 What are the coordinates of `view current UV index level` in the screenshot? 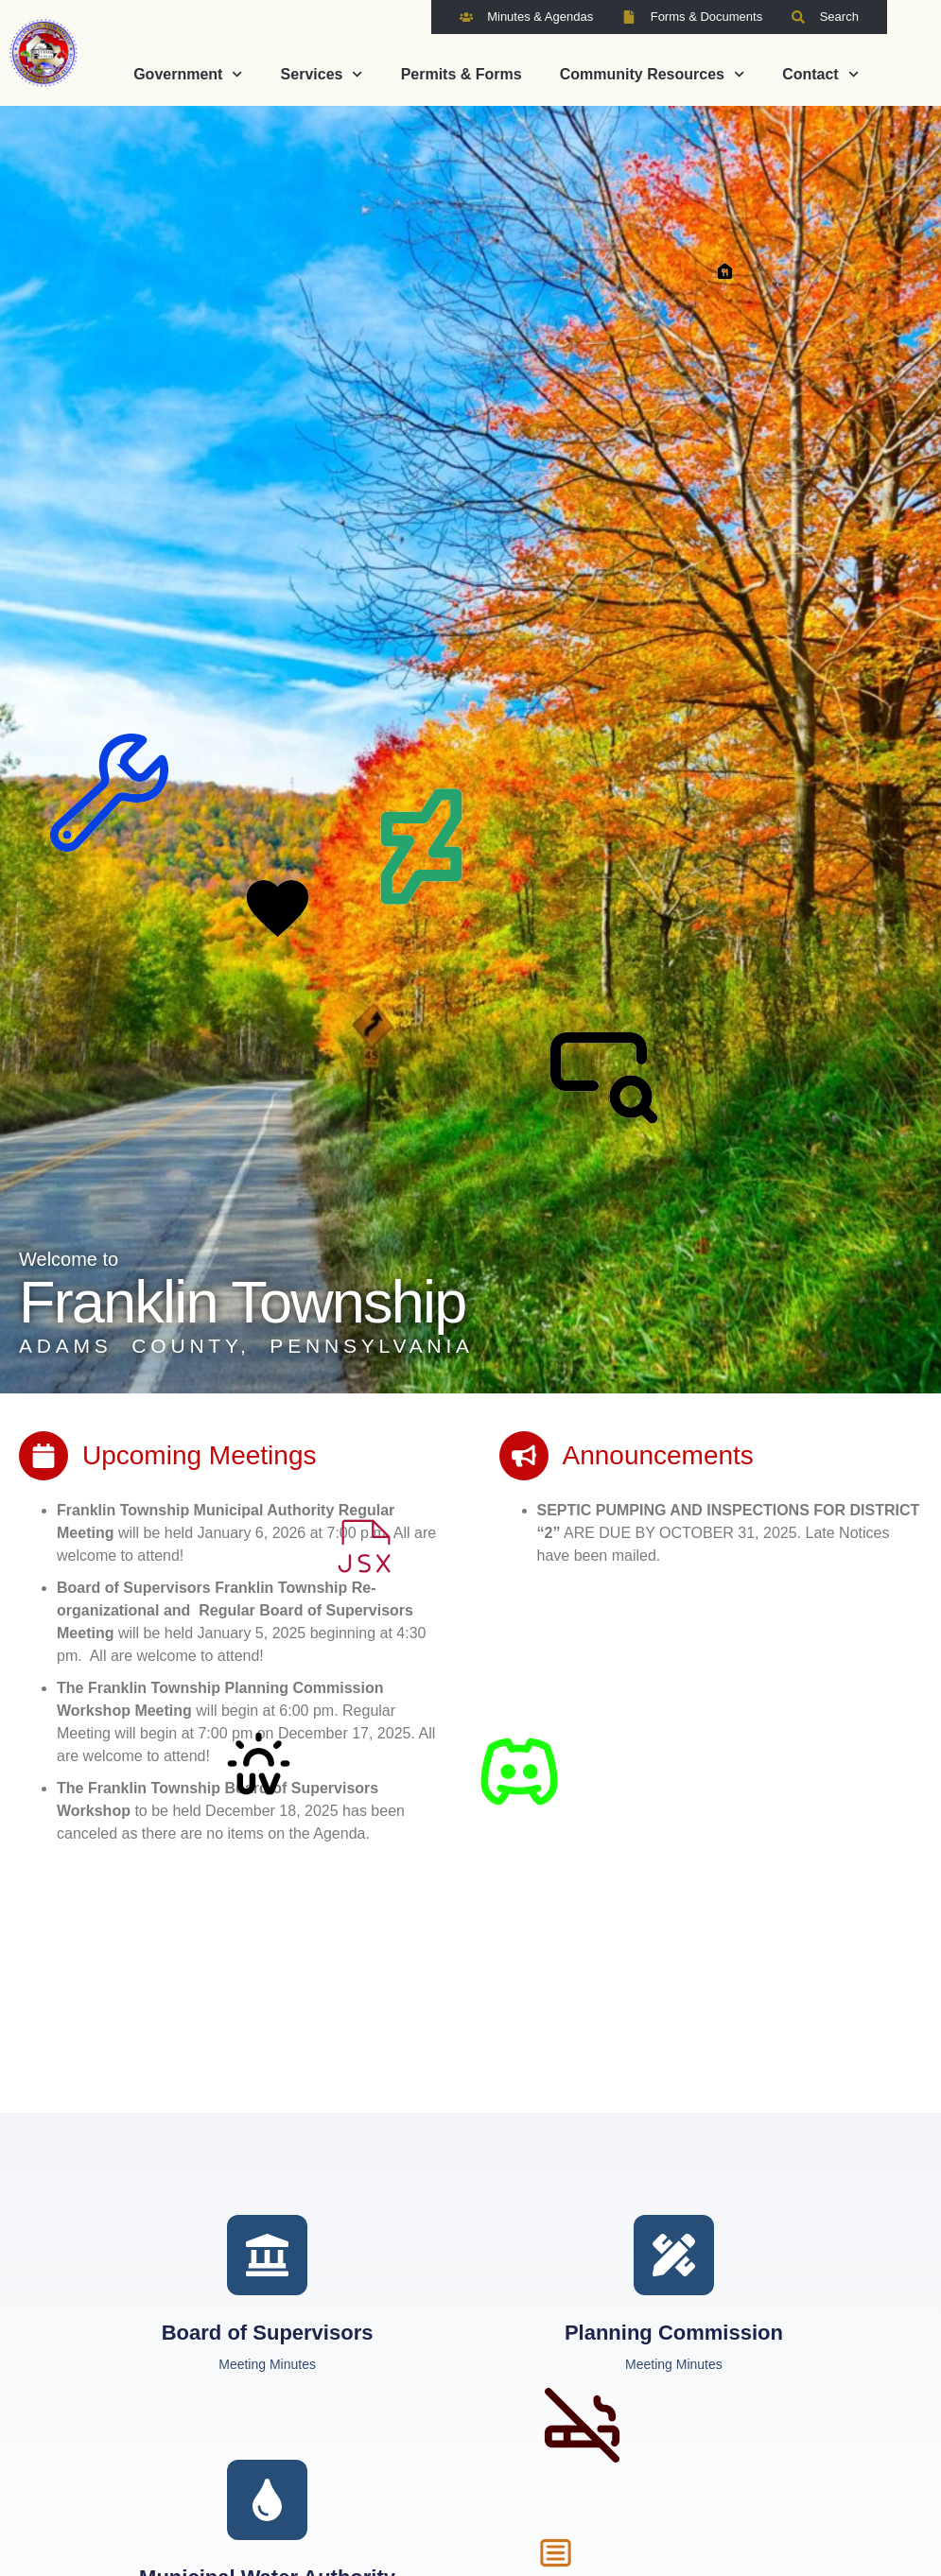 It's located at (258, 1763).